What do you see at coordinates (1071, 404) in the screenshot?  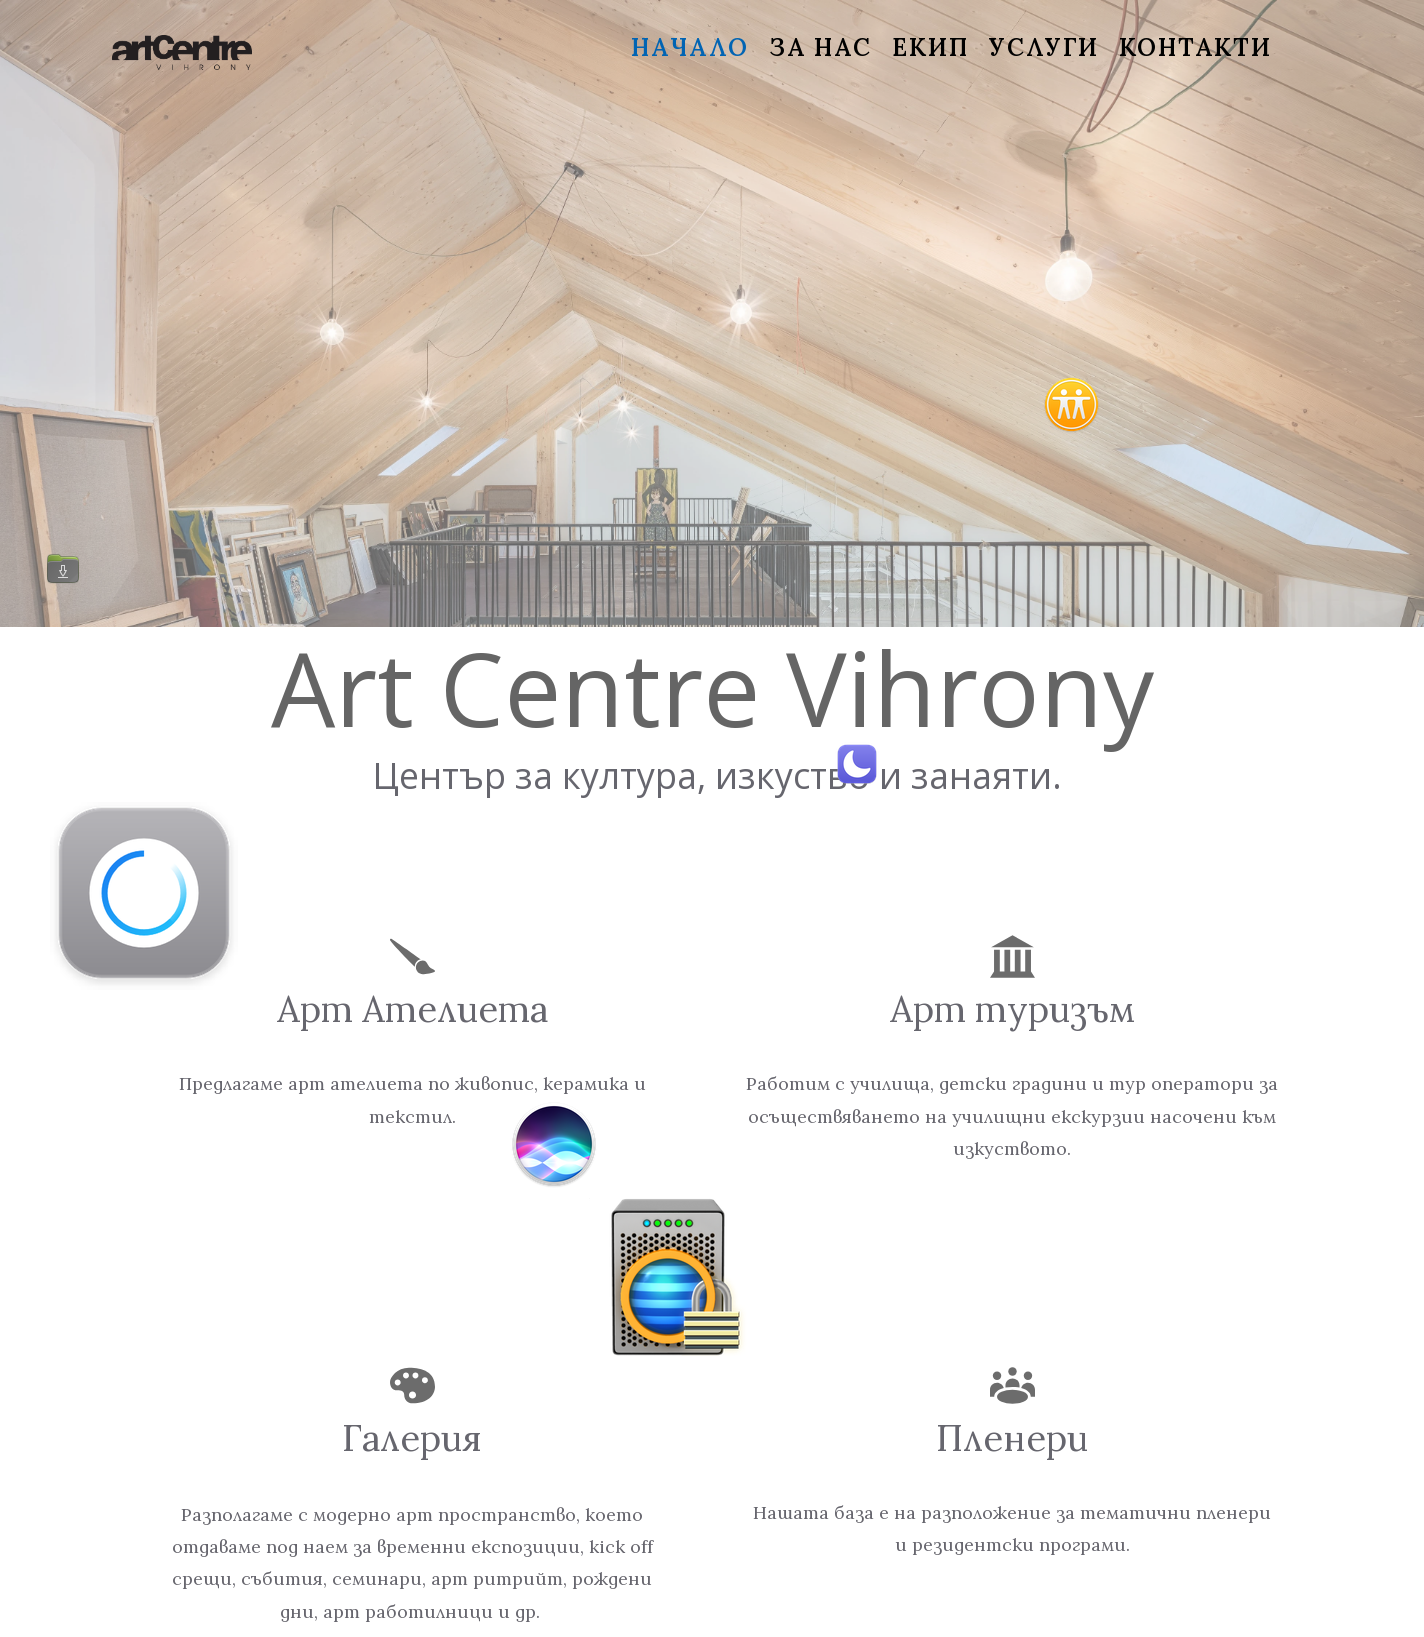 I see `open find my friends` at bounding box center [1071, 404].